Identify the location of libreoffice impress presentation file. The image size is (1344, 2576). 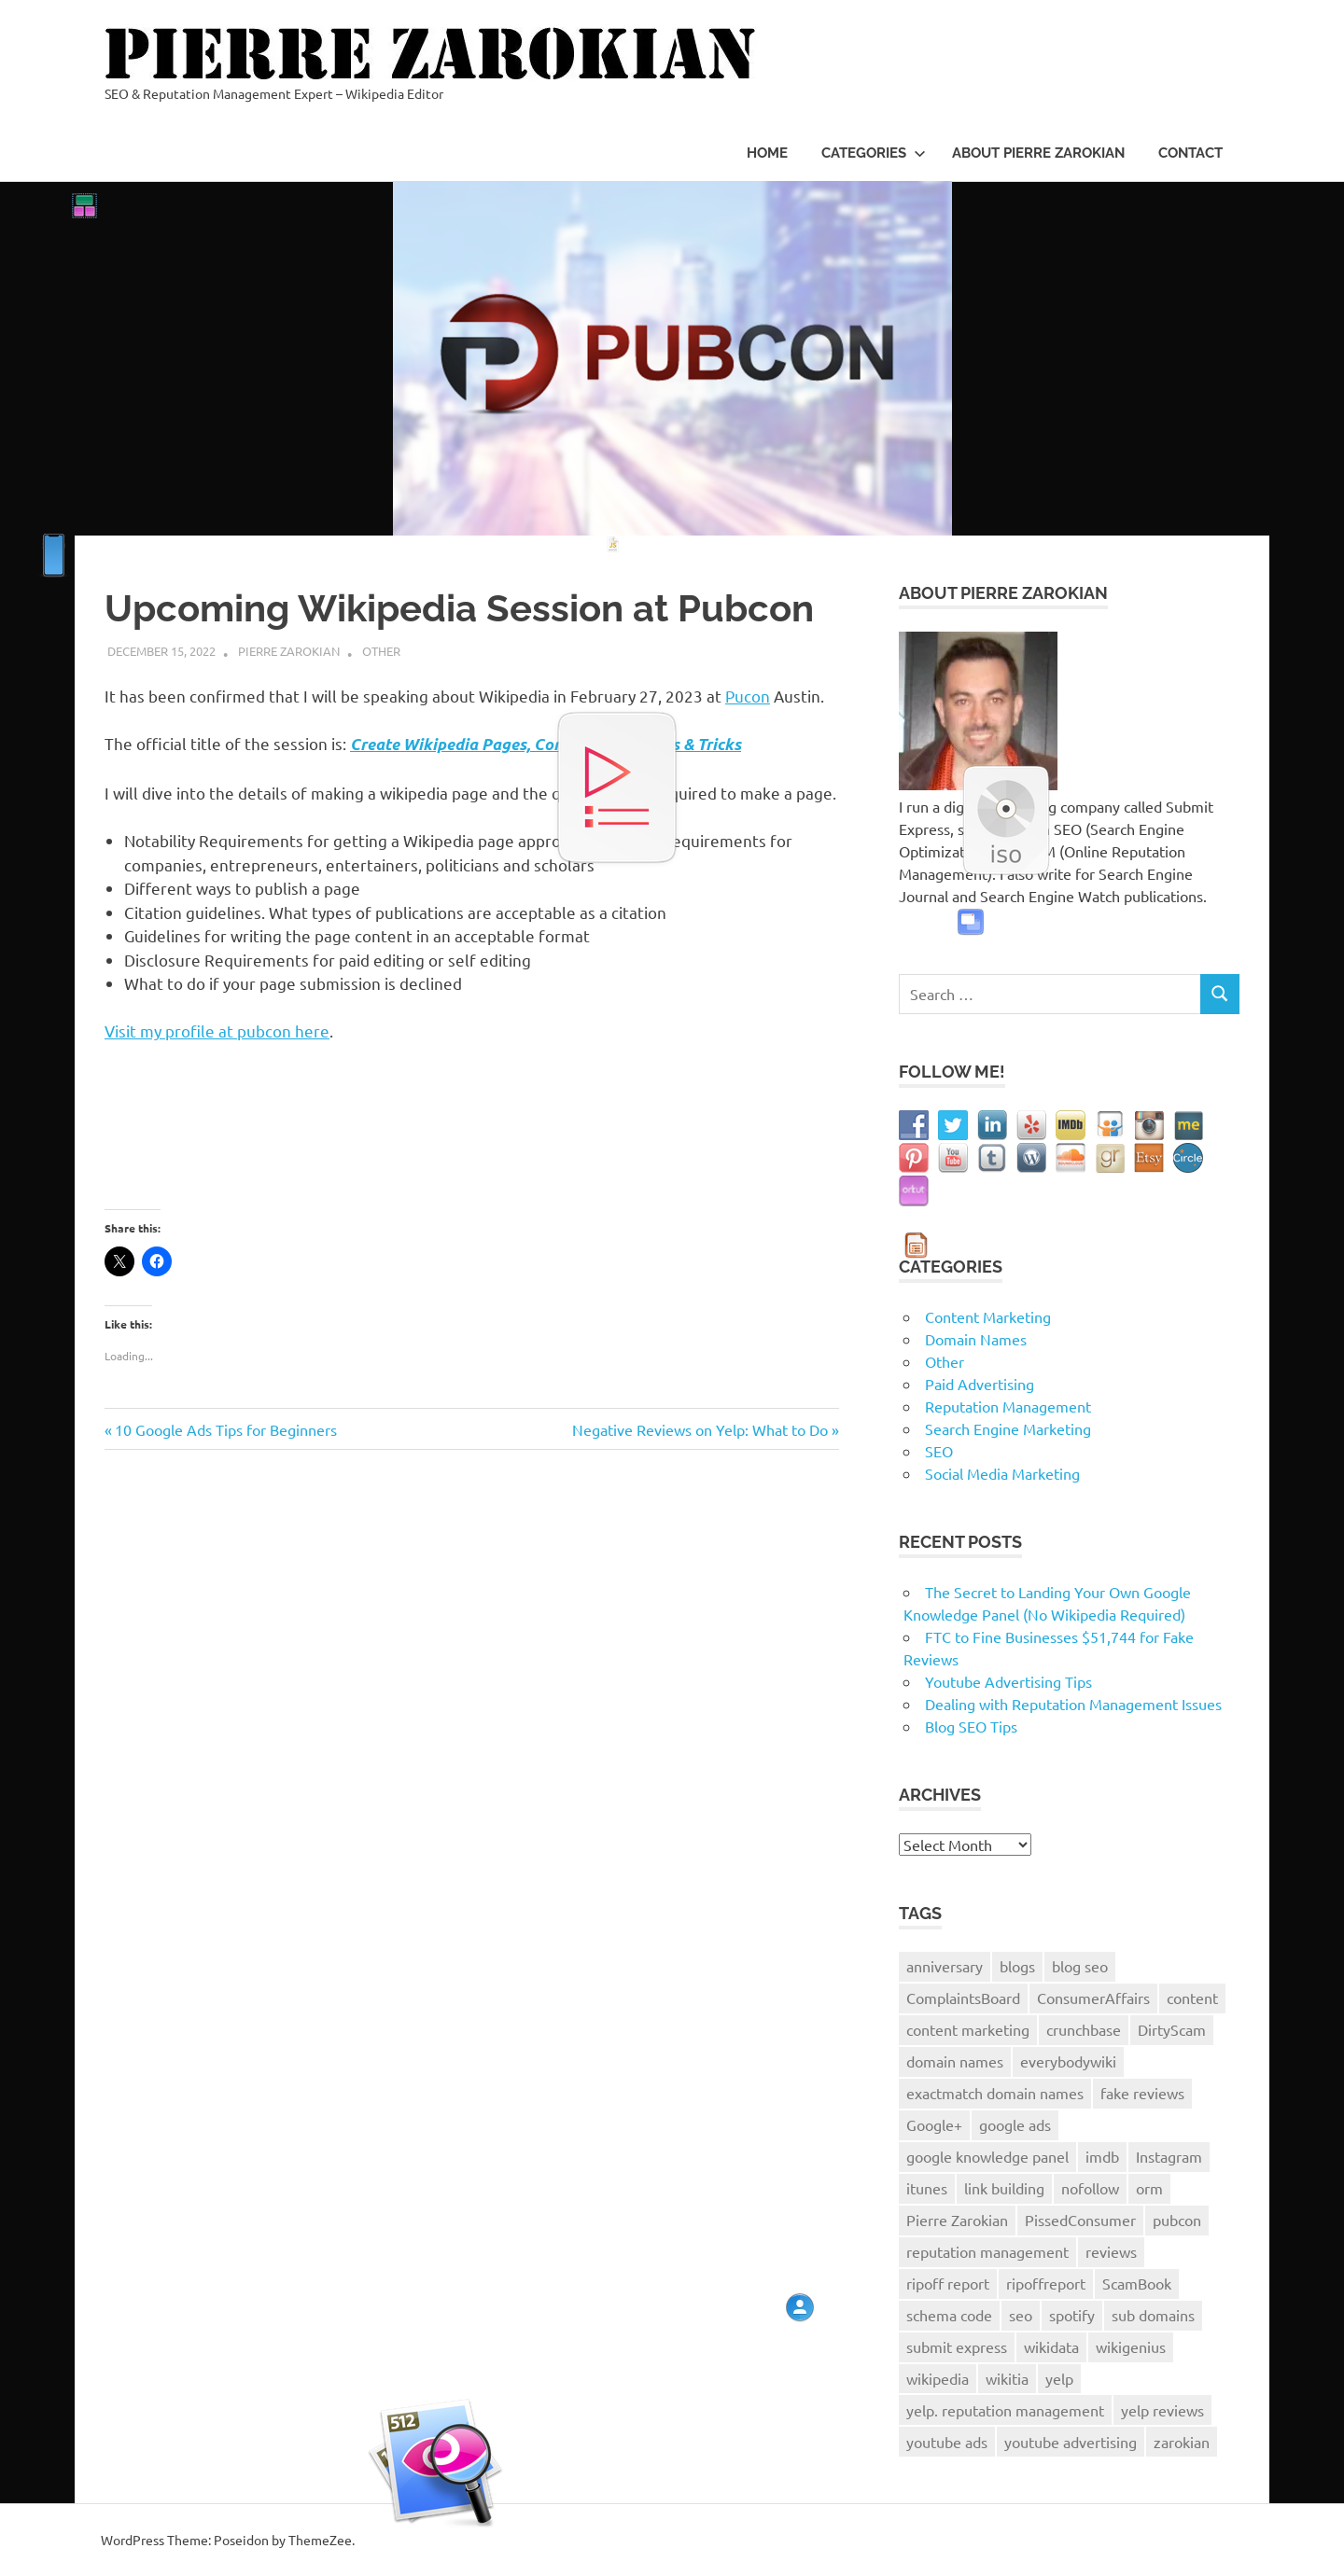
(916, 1245).